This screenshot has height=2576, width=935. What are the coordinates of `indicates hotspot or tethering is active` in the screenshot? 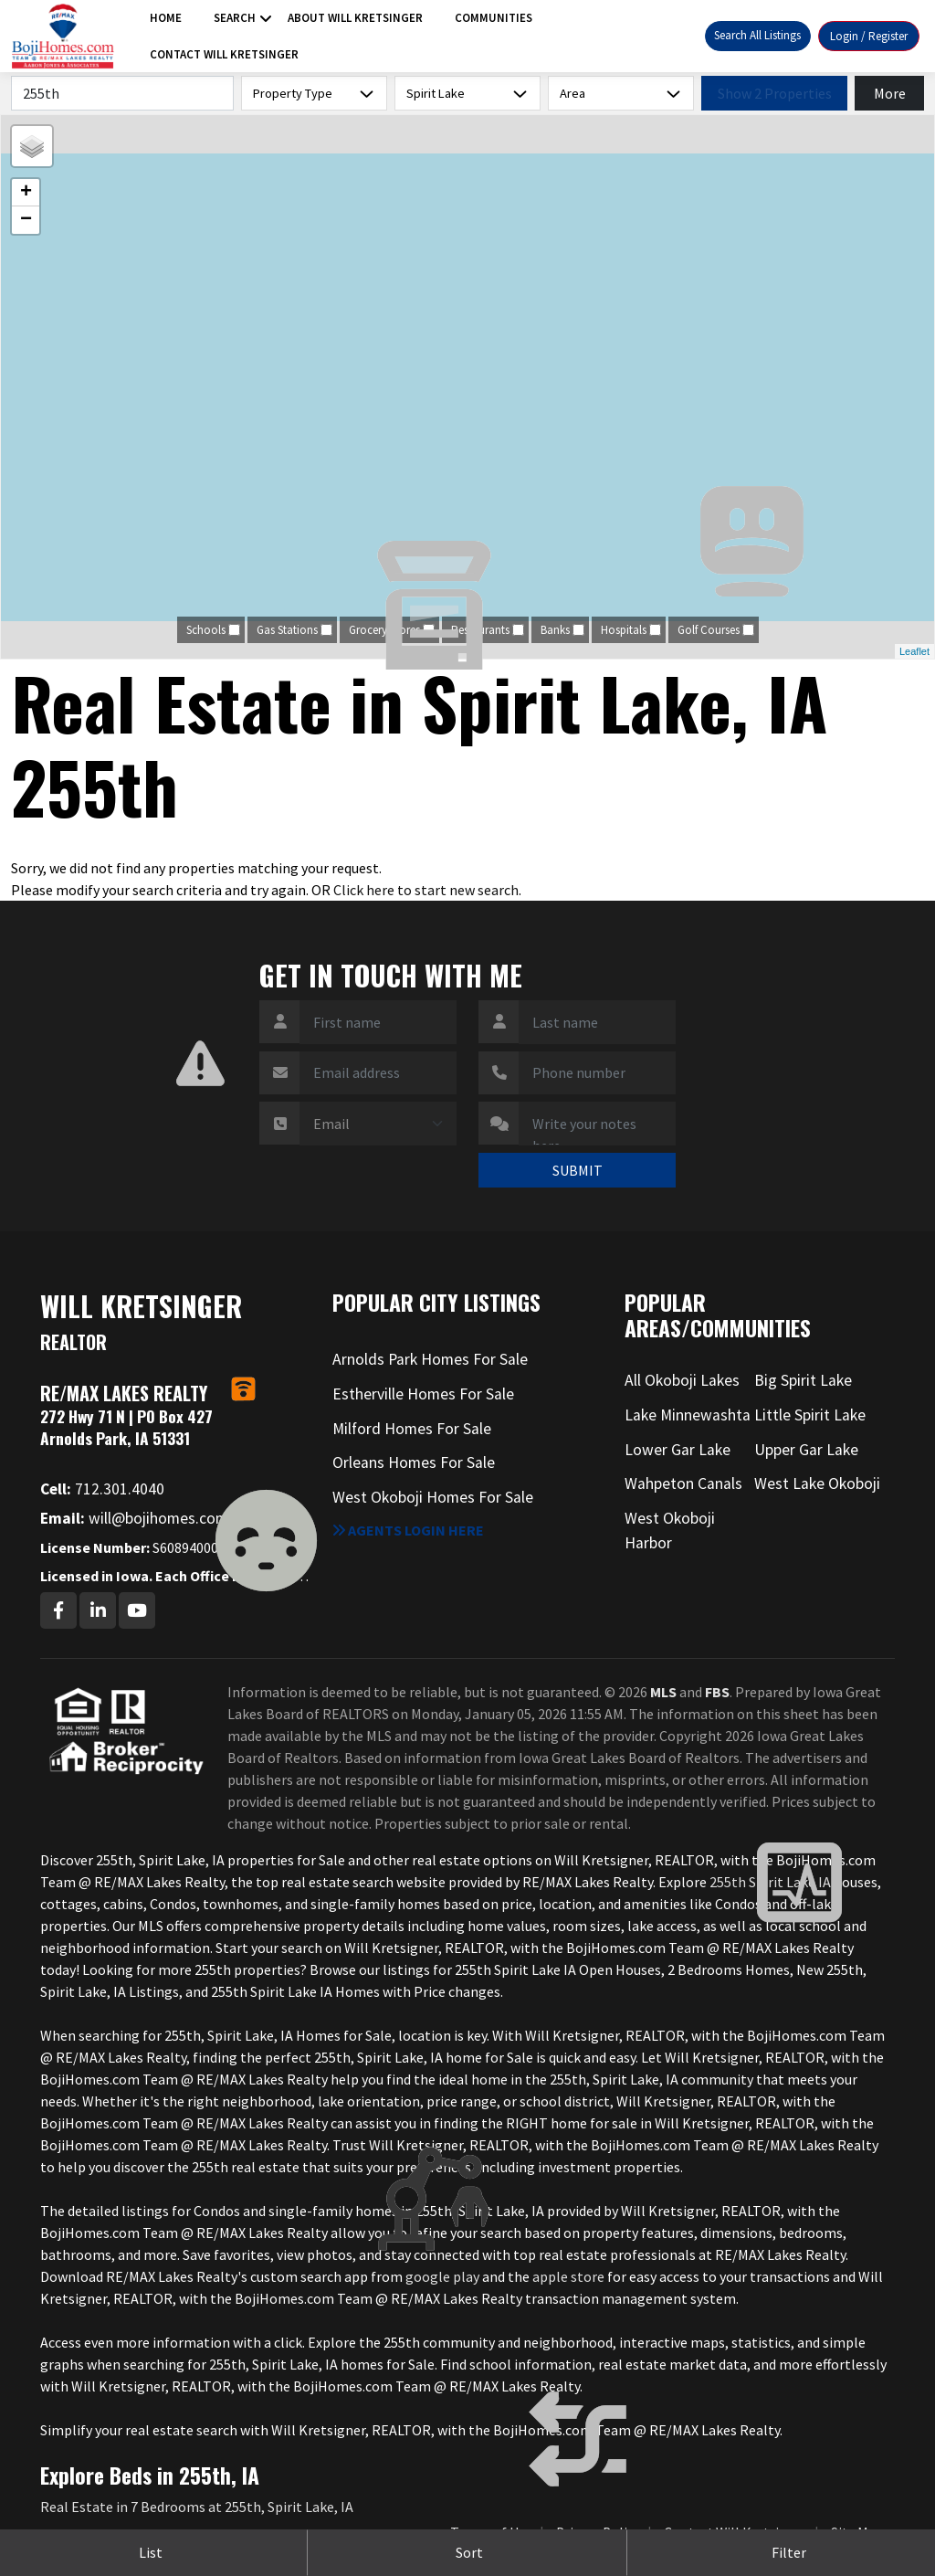 It's located at (243, 1388).